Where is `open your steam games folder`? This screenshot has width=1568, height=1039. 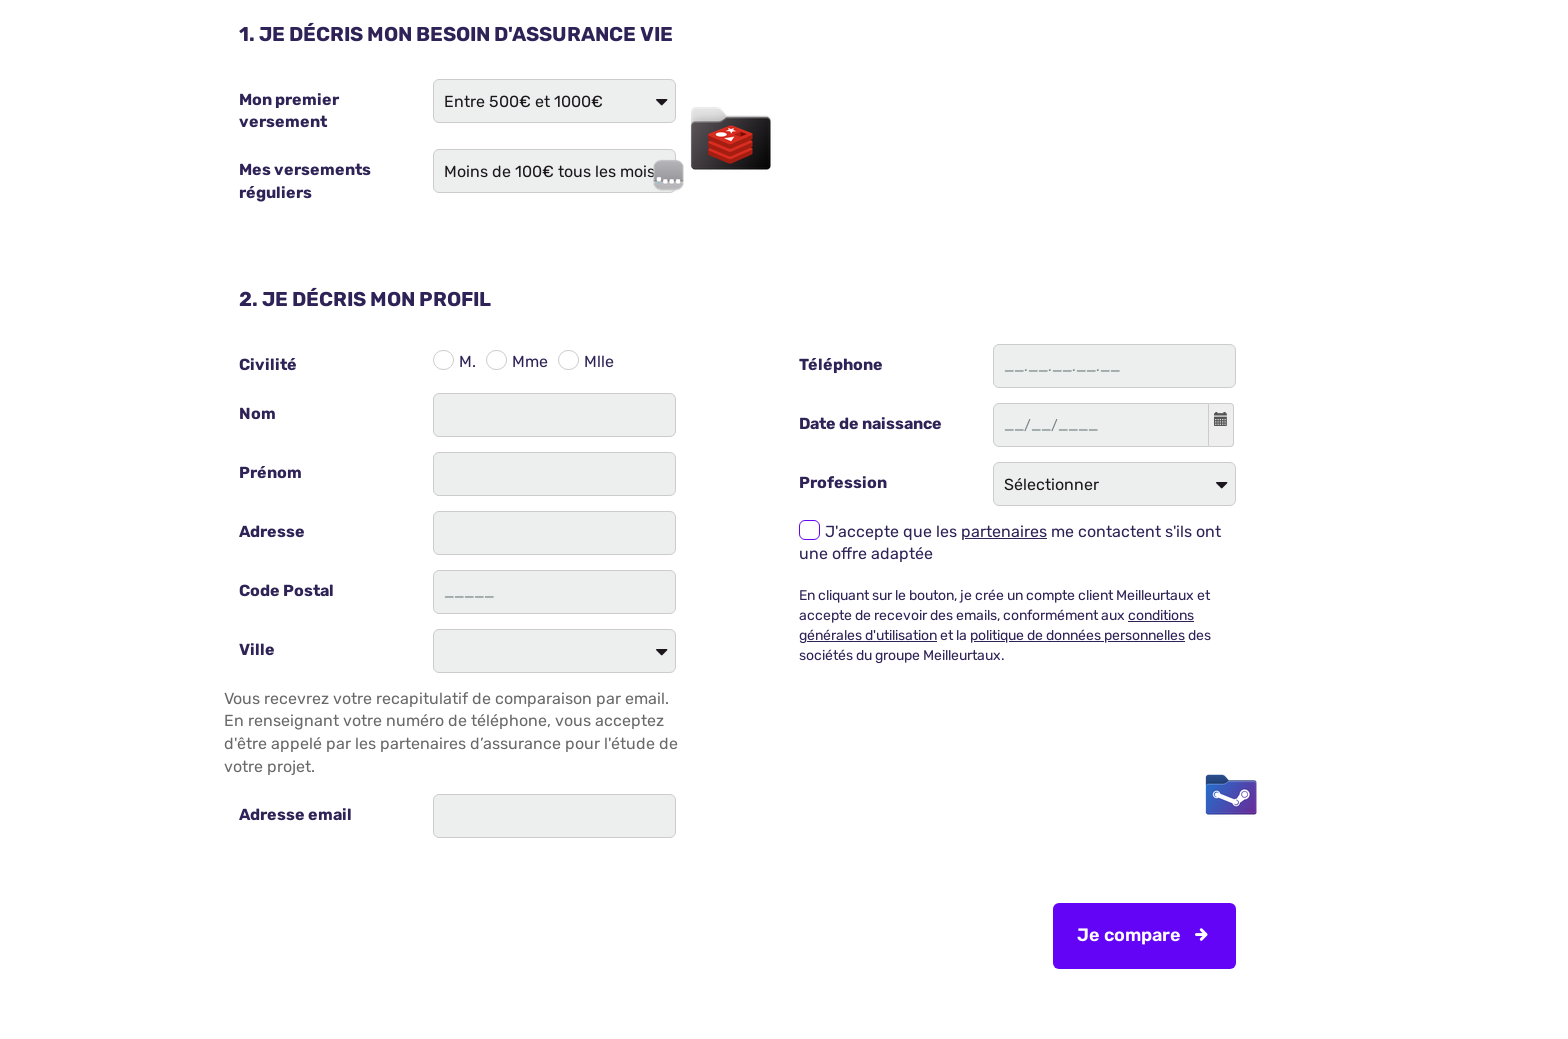 open your steam games folder is located at coordinates (1231, 796).